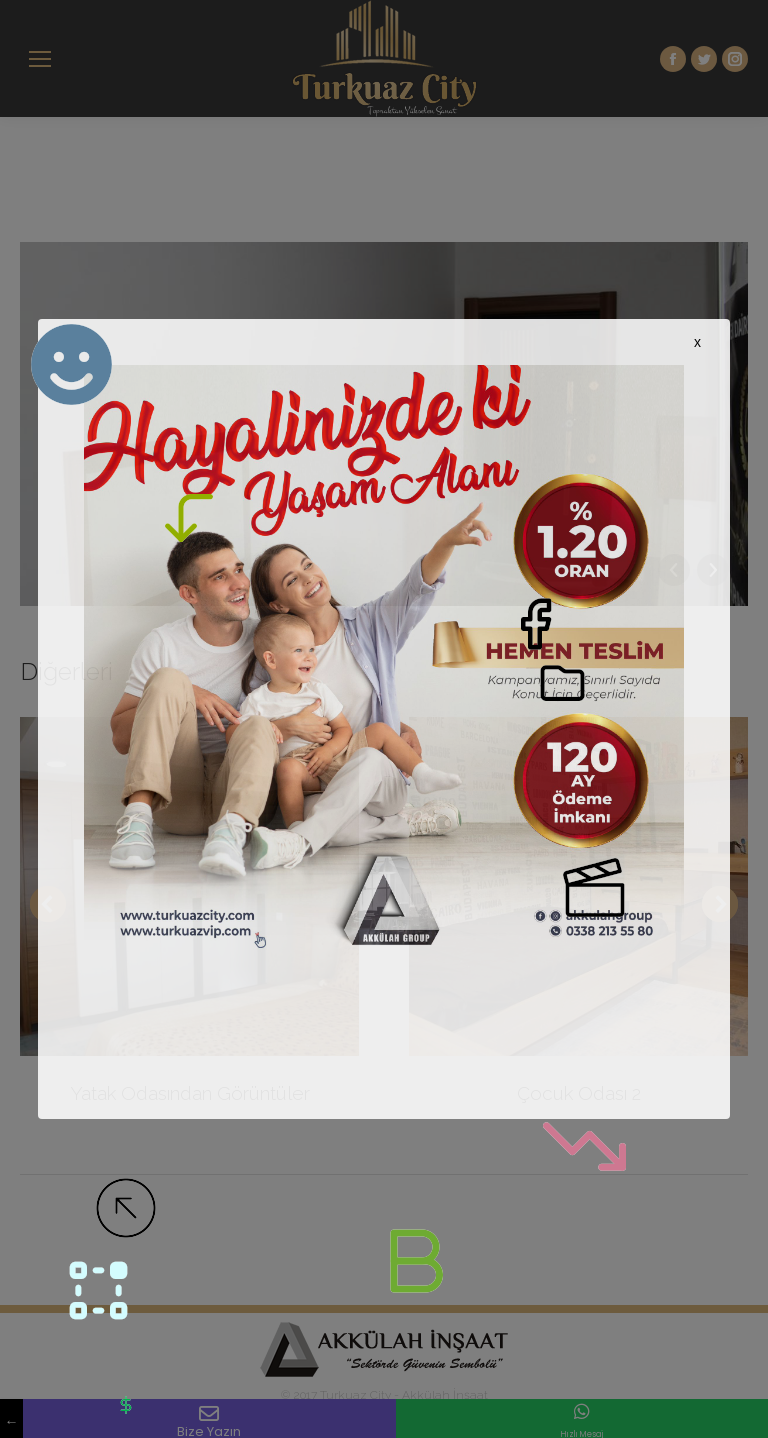 The width and height of the screenshot is (768, 1438). I want to click on set transform anchor to top-right corner, so click(98, 1290).